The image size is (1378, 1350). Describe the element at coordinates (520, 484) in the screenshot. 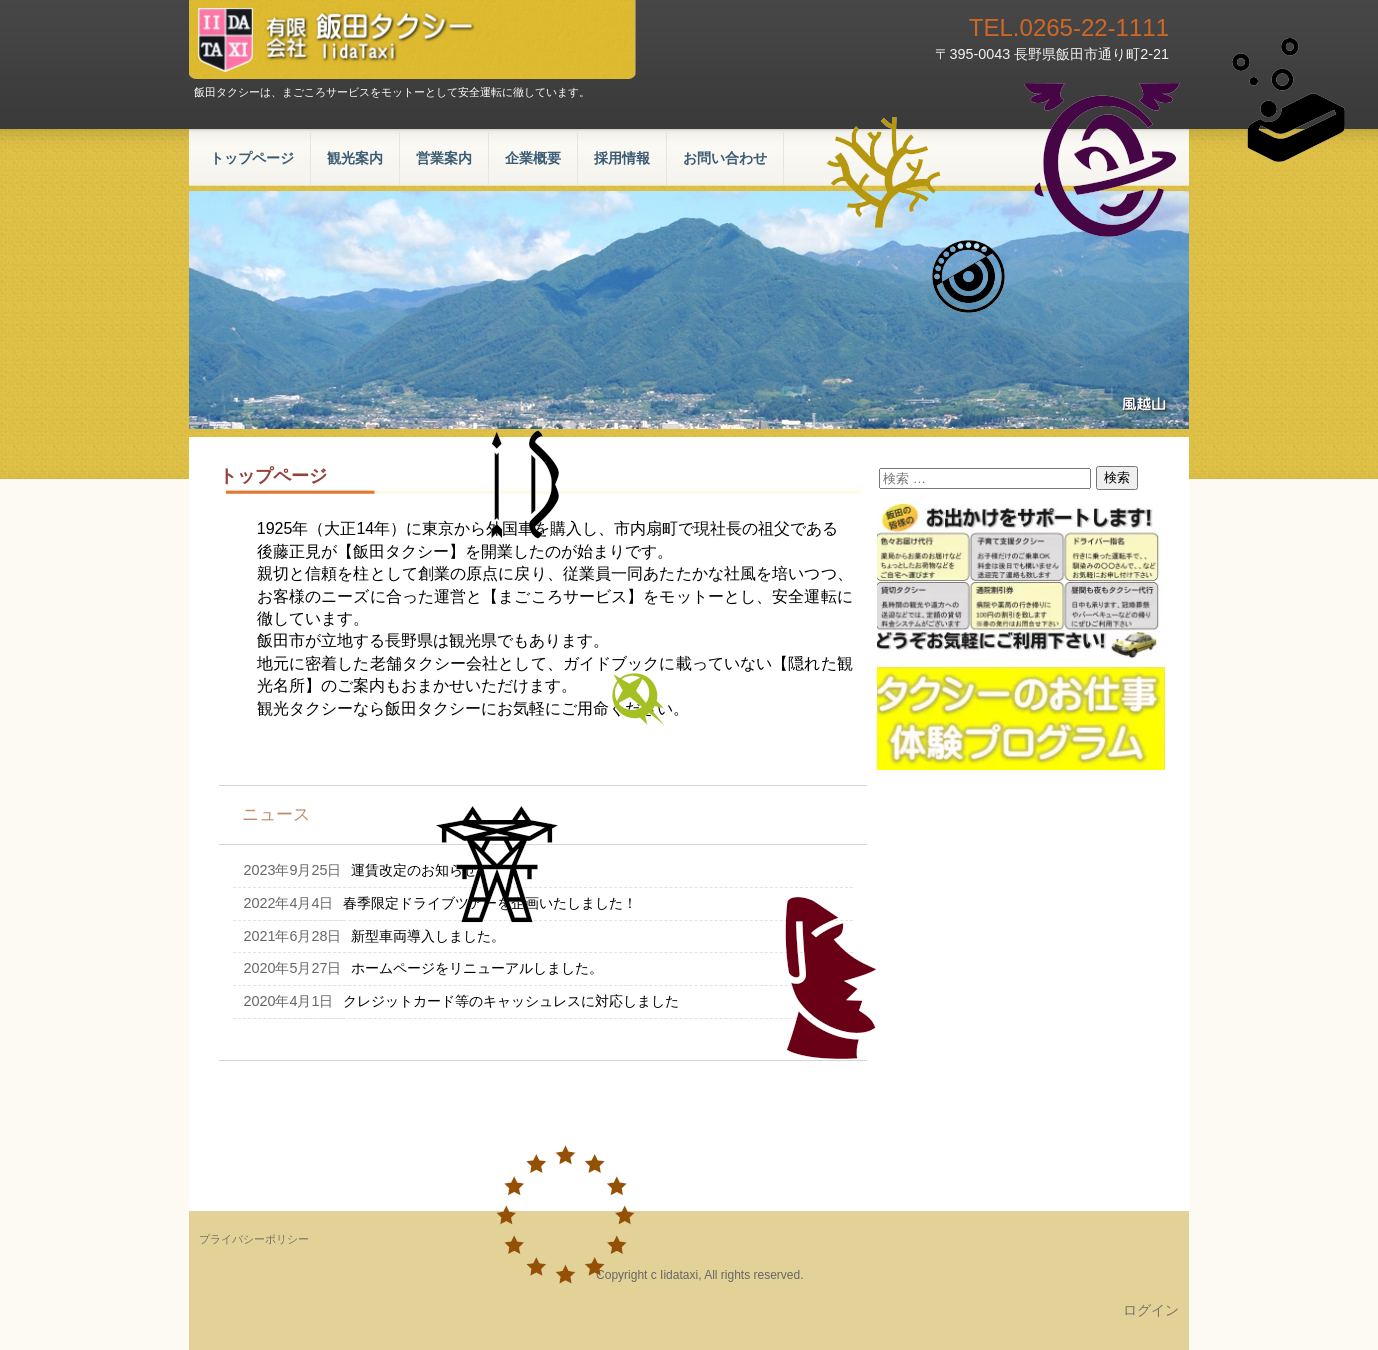

I see `access archery or ranged combat skills` at that location.